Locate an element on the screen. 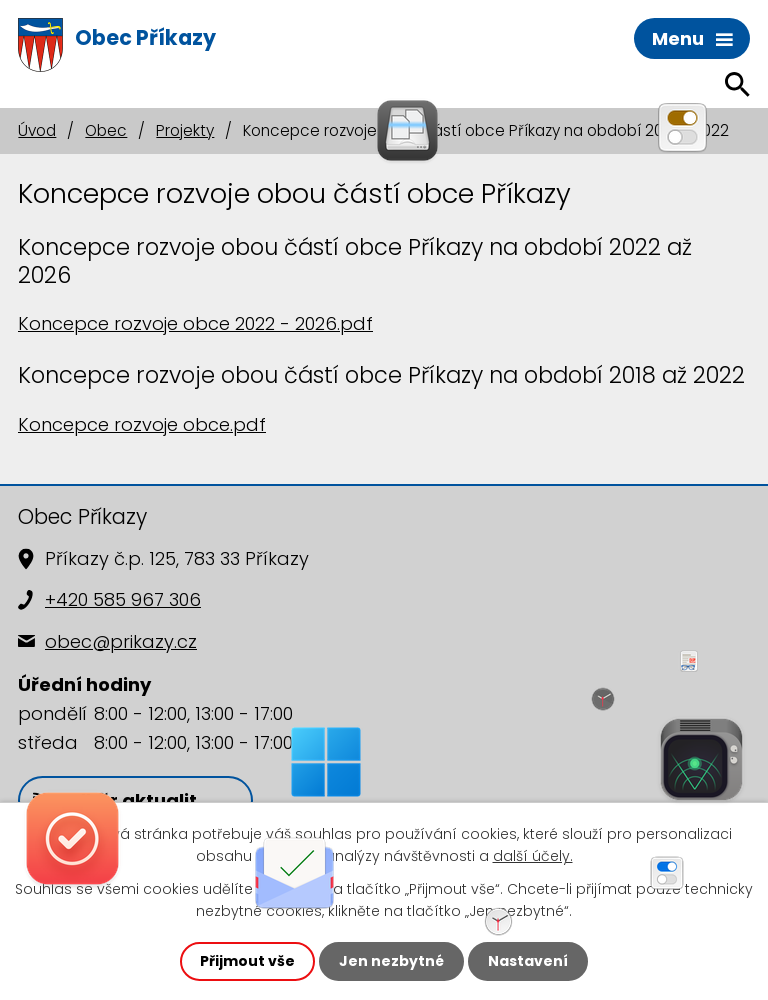  open the Windows start menu is located at coordinates (326, 762).